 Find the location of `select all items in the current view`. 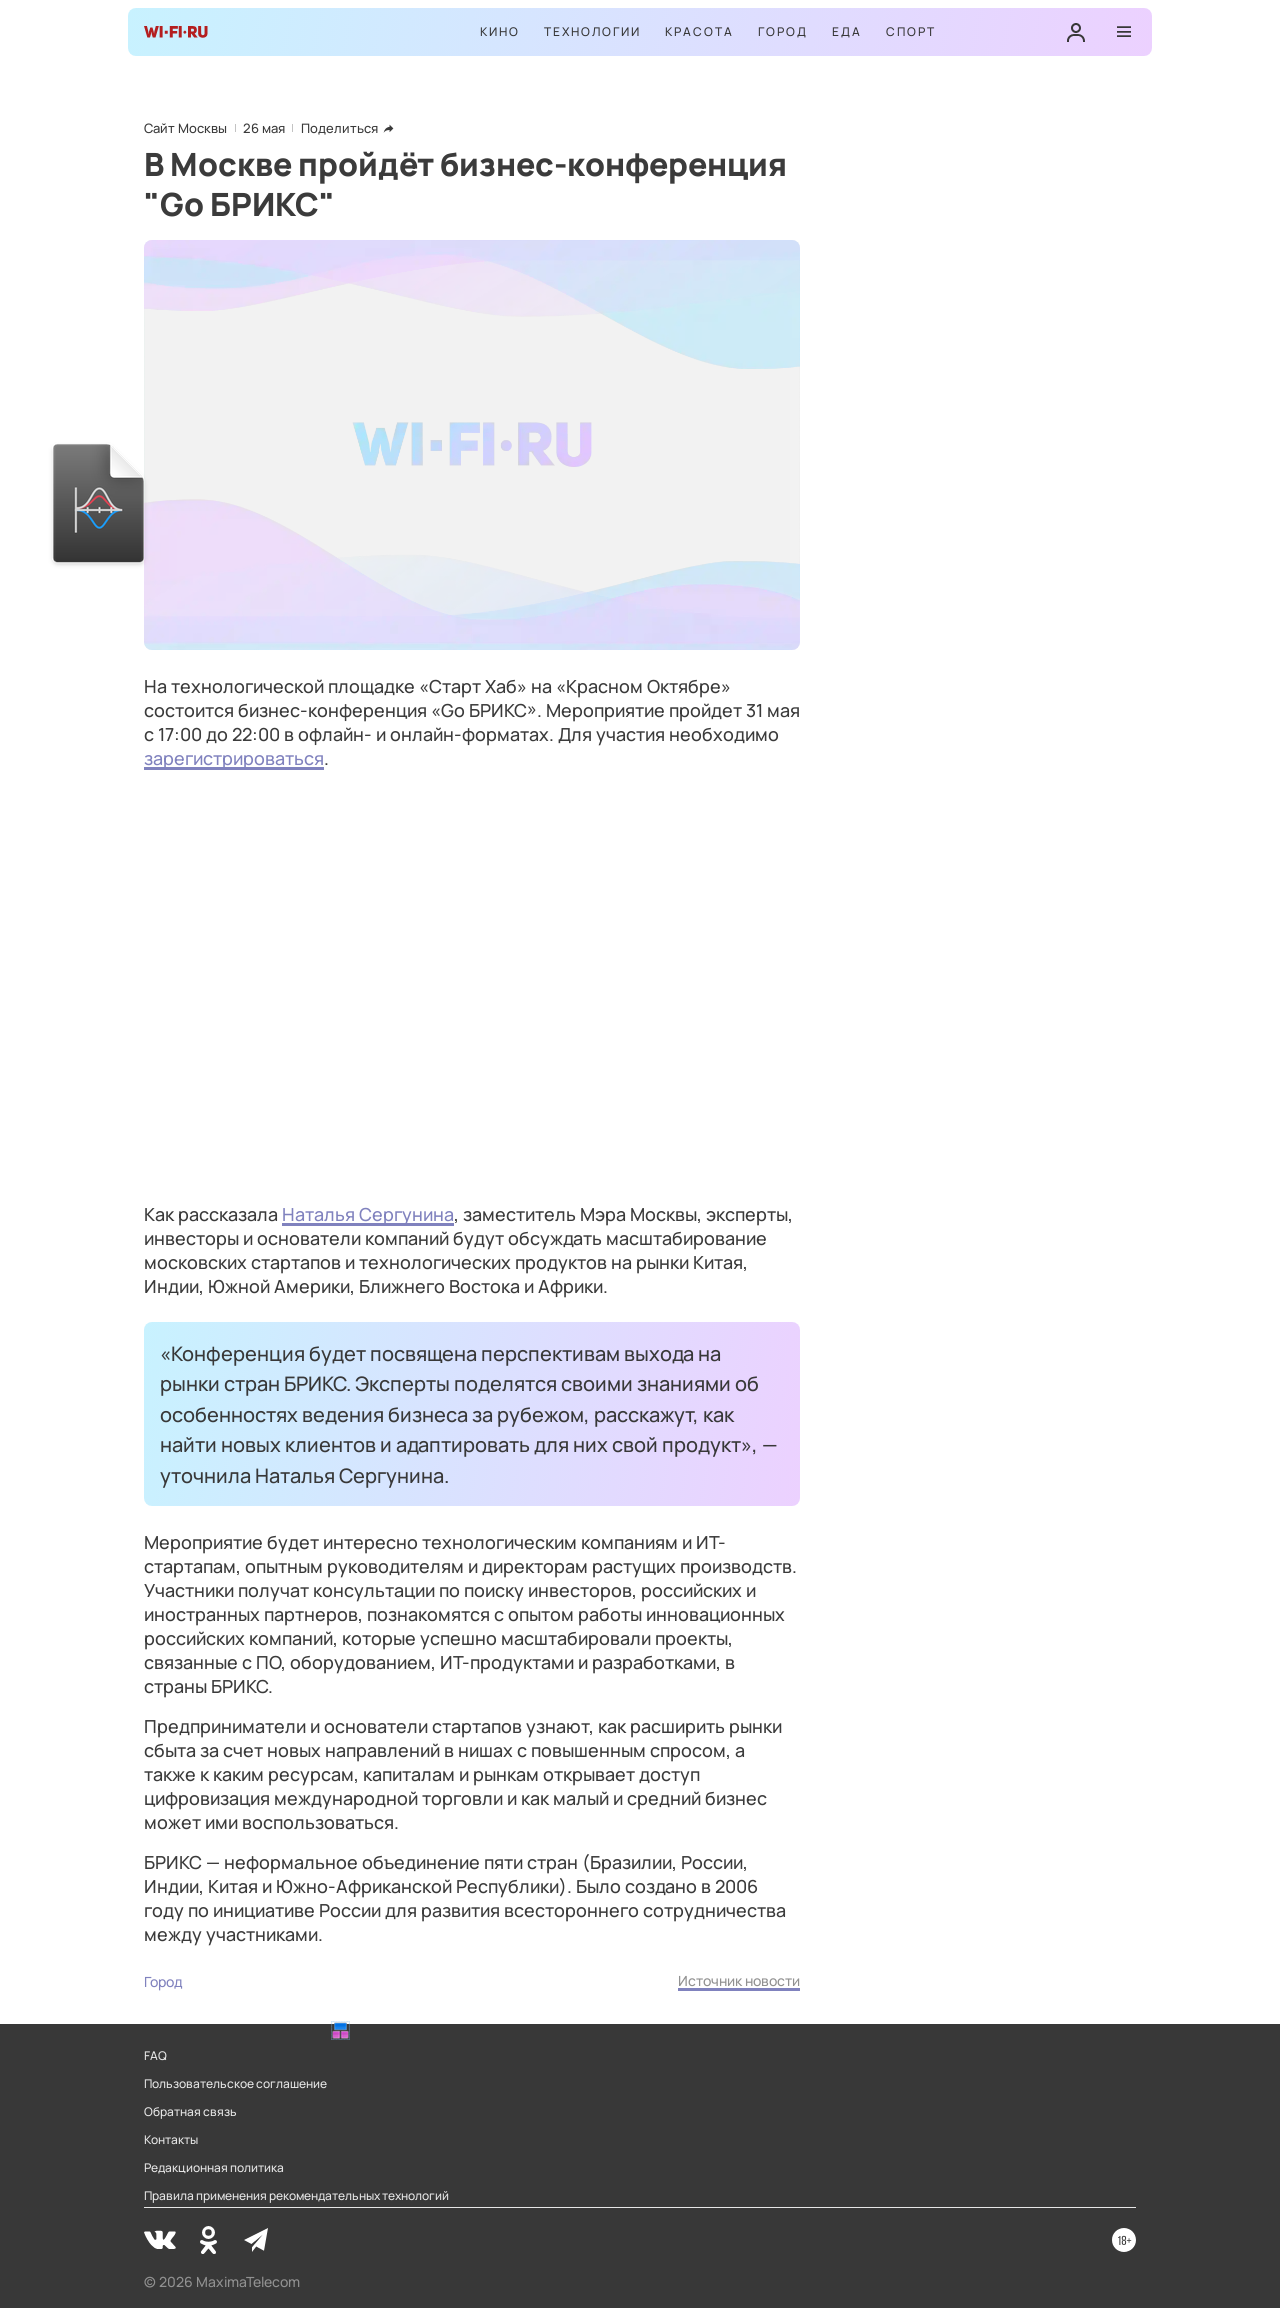

select all items in the current view is located at coordinates (340, 2030).